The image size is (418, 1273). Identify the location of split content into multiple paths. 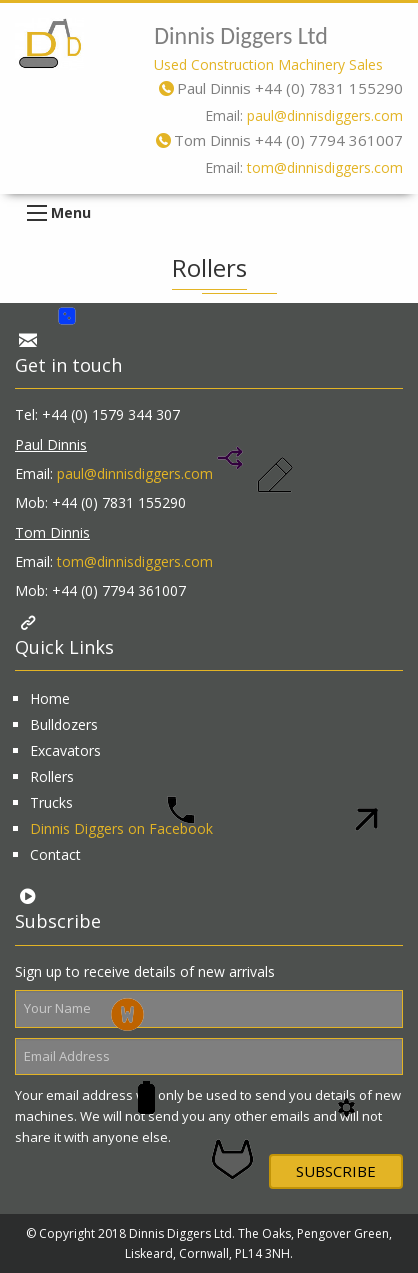
(230, 458).